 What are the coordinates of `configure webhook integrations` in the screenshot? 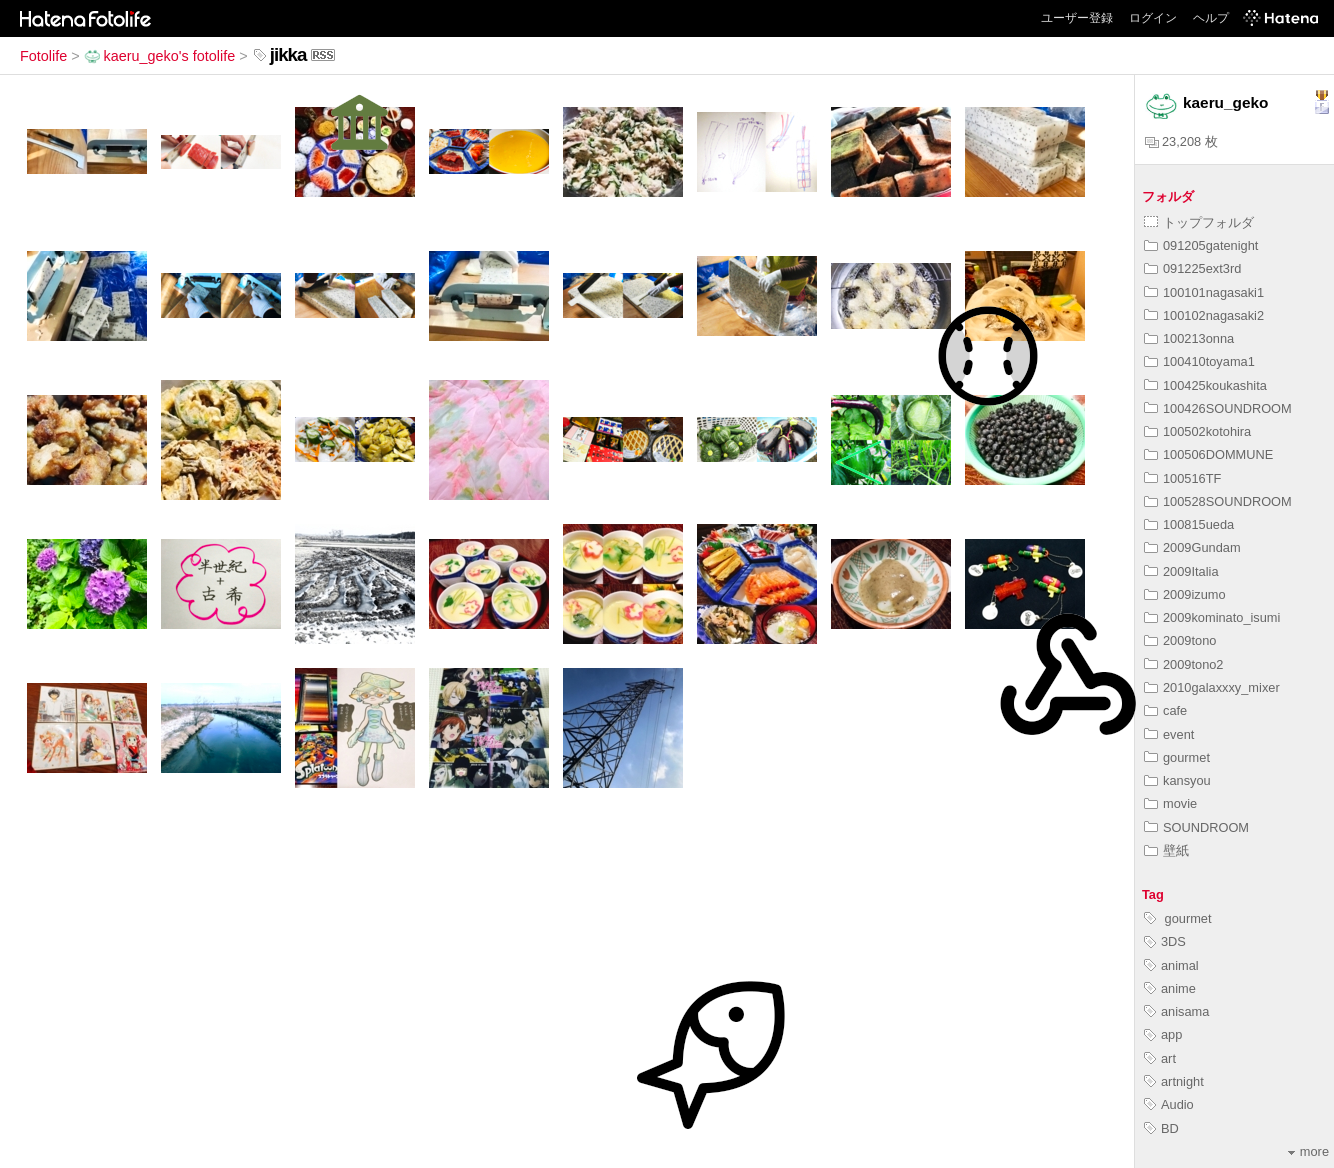 It's located at (1068, 681).